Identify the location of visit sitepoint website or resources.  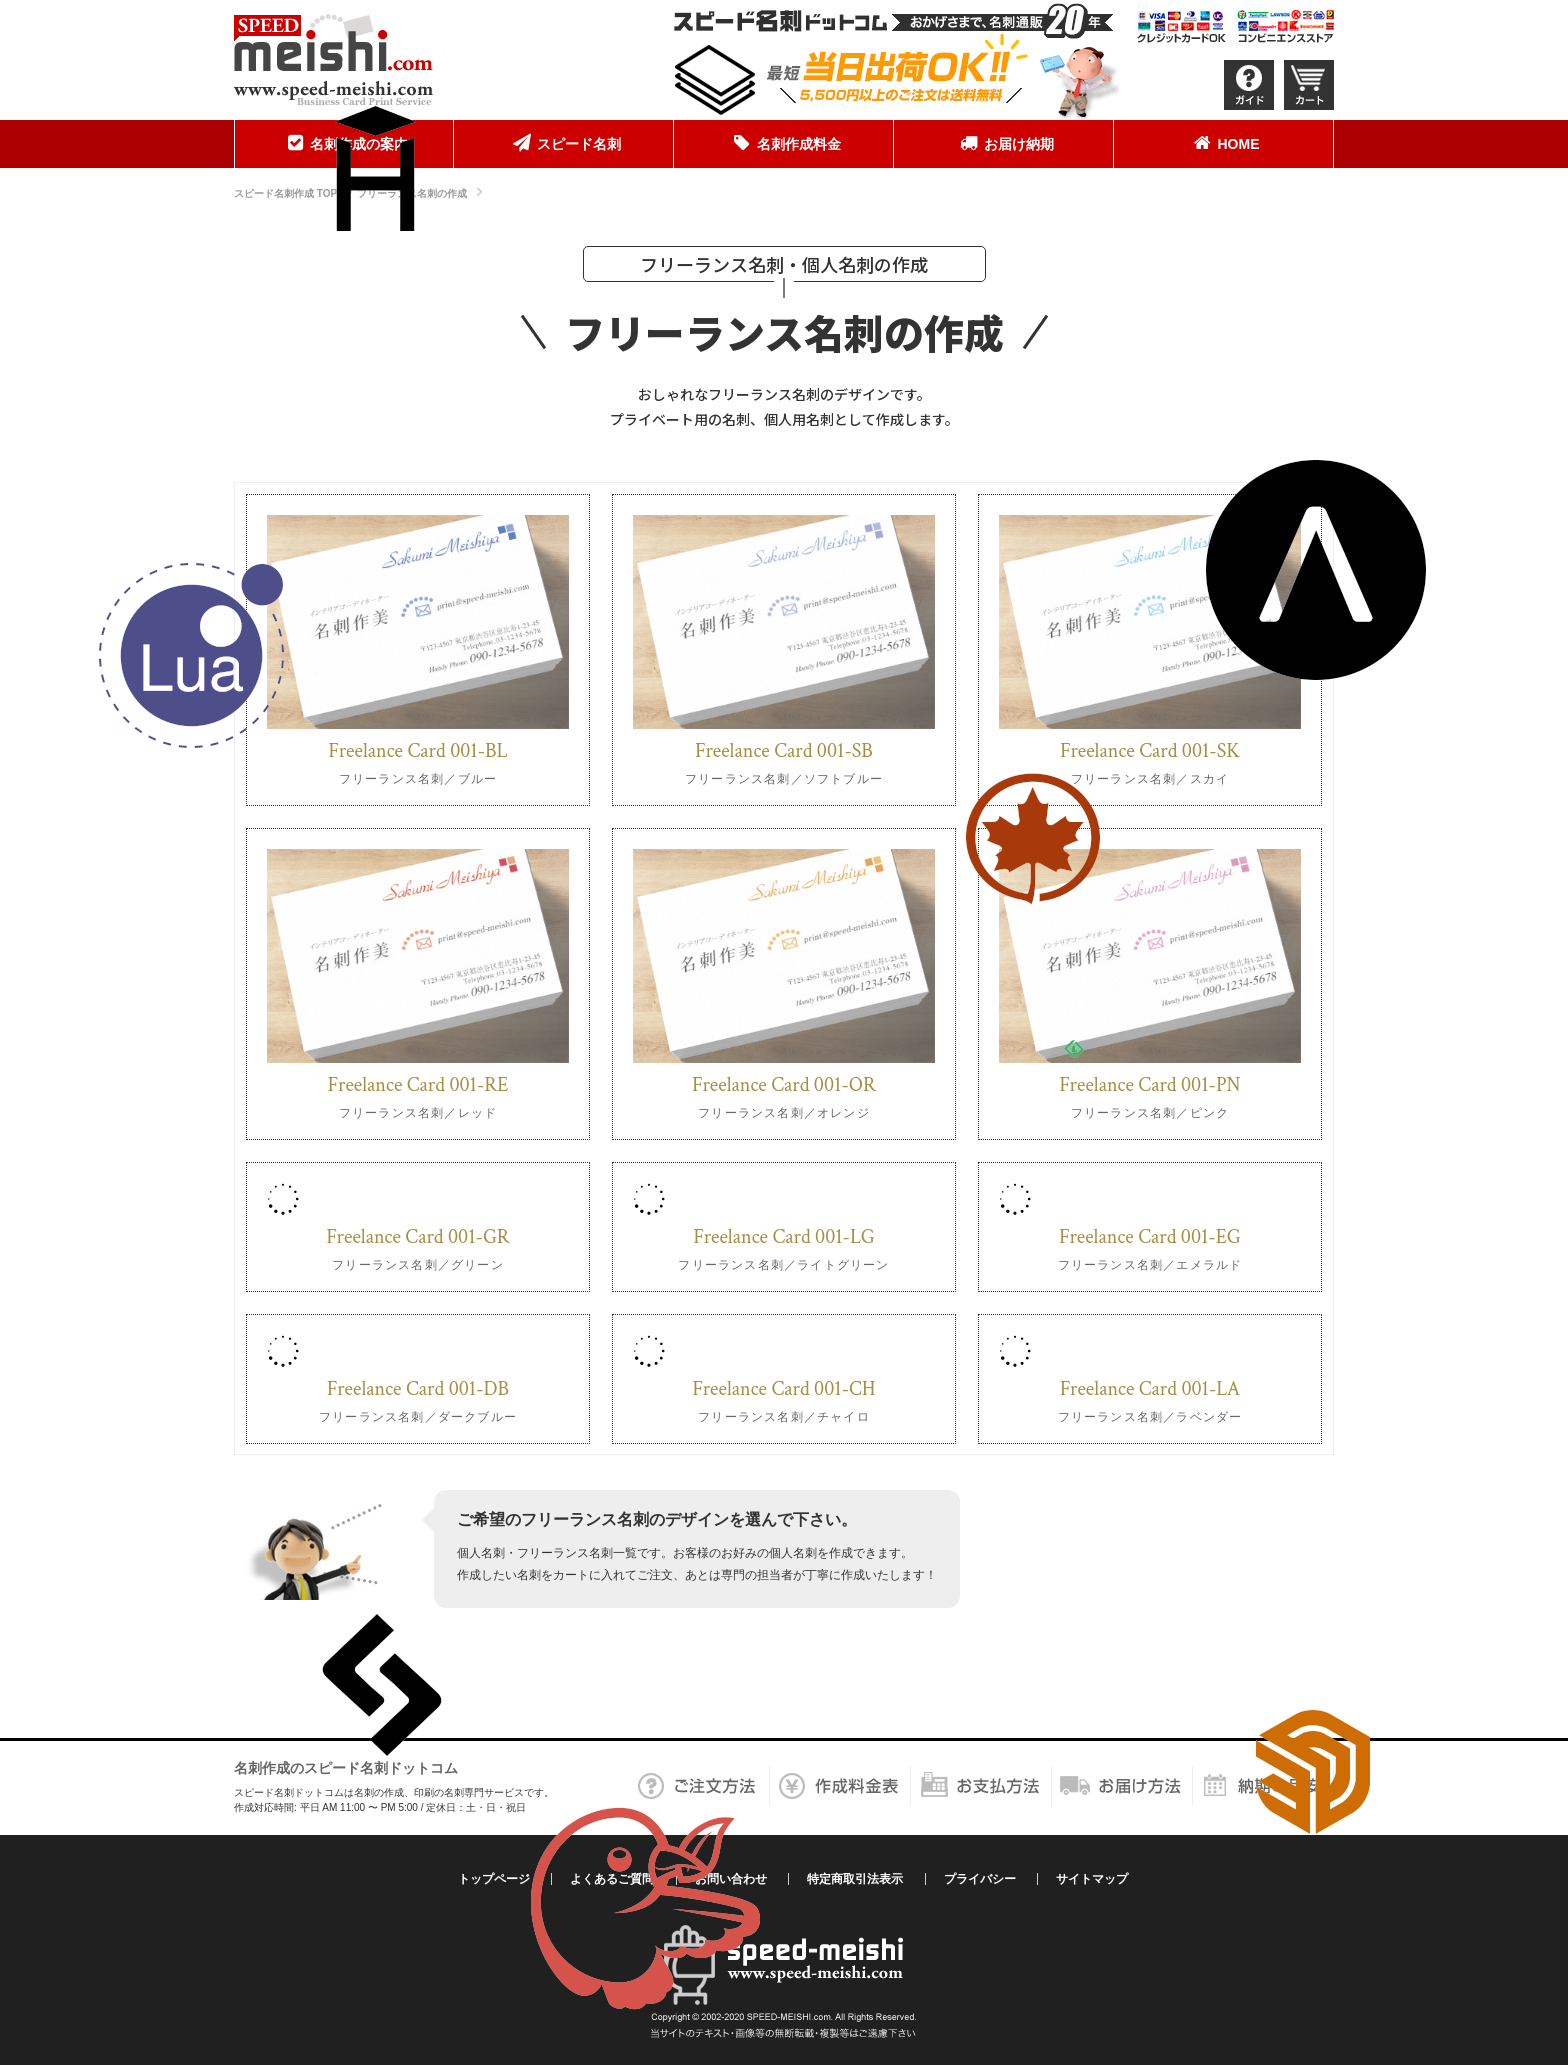
(382, 1685).